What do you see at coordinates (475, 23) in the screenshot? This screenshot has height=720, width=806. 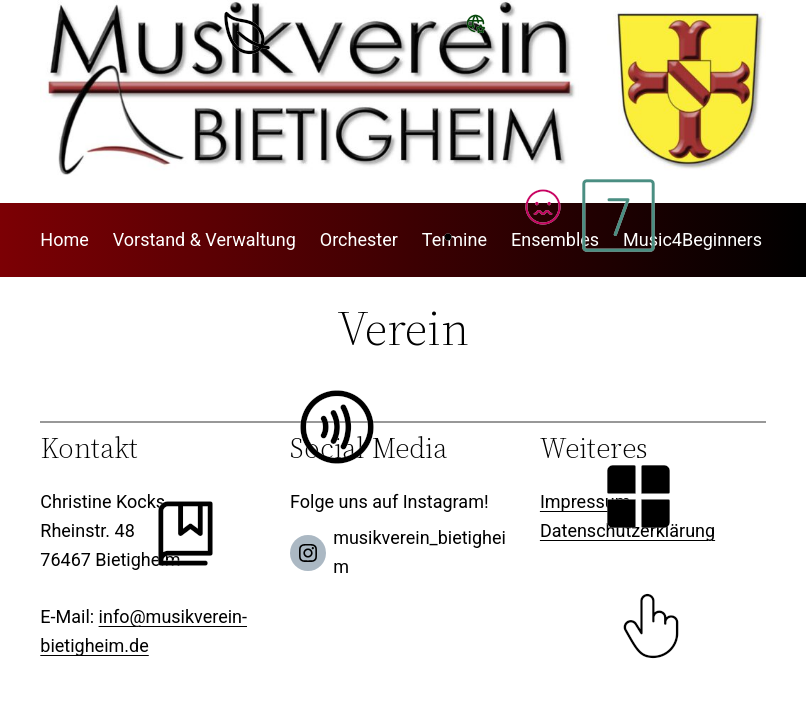 I see `add a website to favorites` at bounding box center [475, 23].